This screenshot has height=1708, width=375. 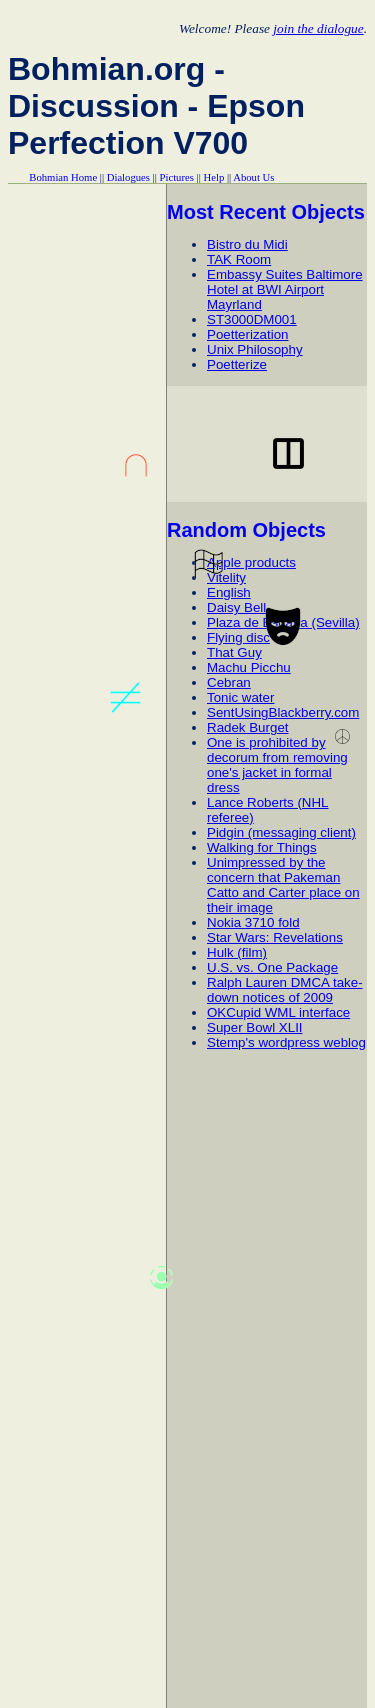 I want to click on indicates finish line or completion of a task, so click(x=207, y=563).